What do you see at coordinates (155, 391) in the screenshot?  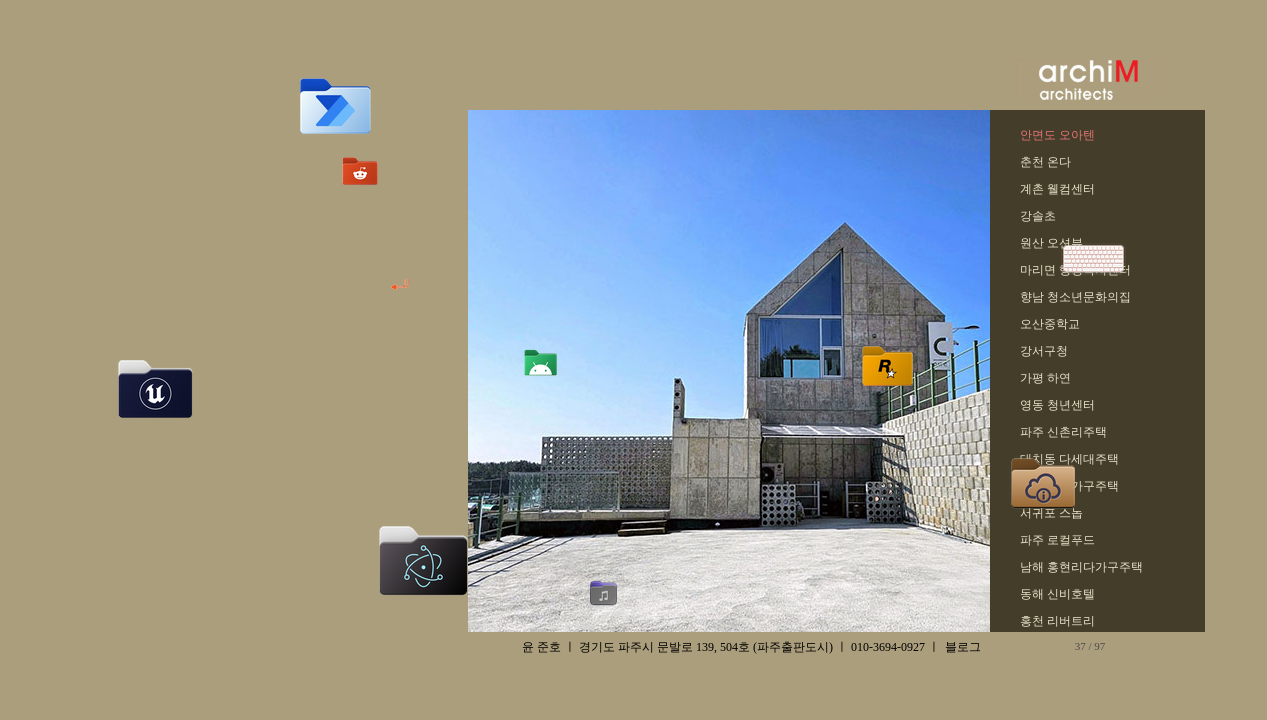 I see `folder containing Unreal Engine project files` at bounding box center [155, 391].